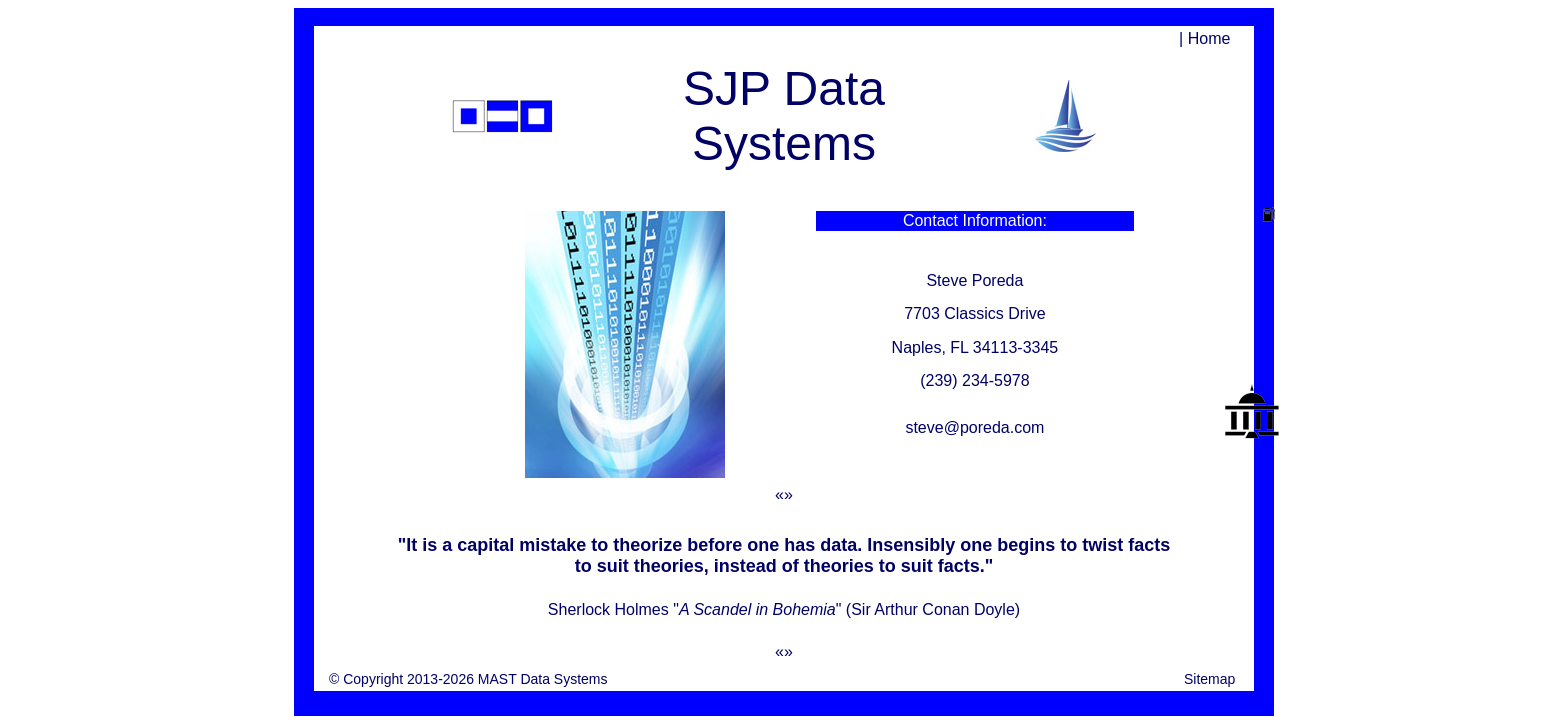 Image resolution: width=1568 pixels, height=724 pixels. I want to click on find nearby gas stations, so click(1269, 214).